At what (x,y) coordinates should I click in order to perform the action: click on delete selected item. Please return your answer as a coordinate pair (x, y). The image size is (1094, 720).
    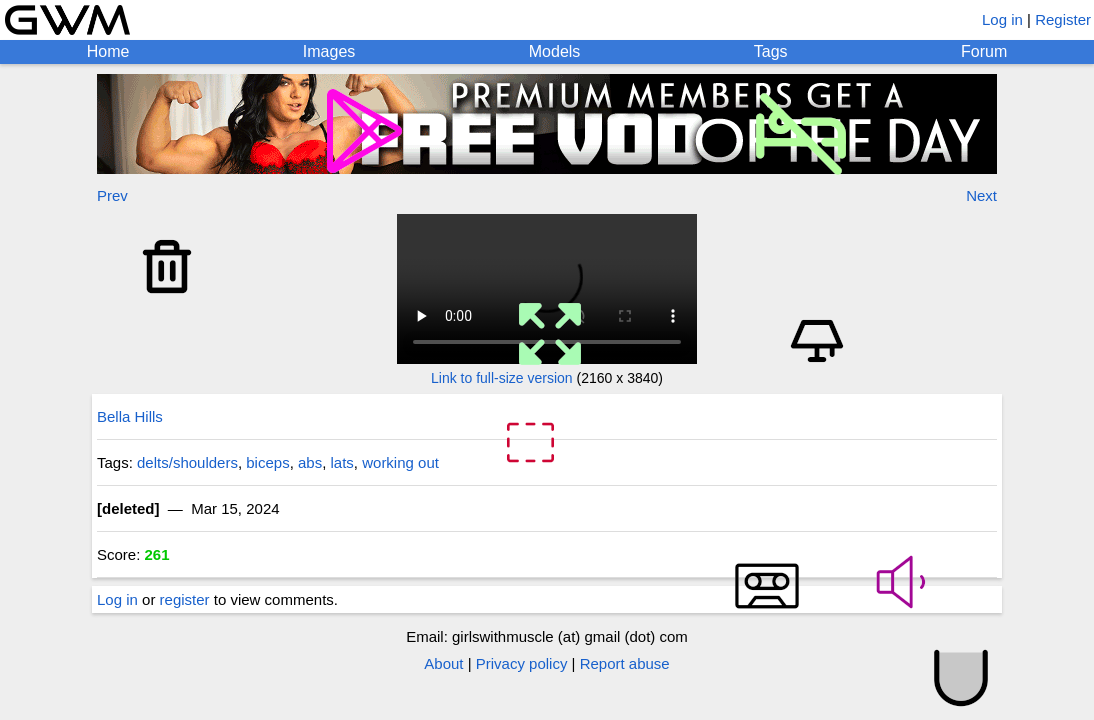
    Looking at the image, I should click on (167, 269).